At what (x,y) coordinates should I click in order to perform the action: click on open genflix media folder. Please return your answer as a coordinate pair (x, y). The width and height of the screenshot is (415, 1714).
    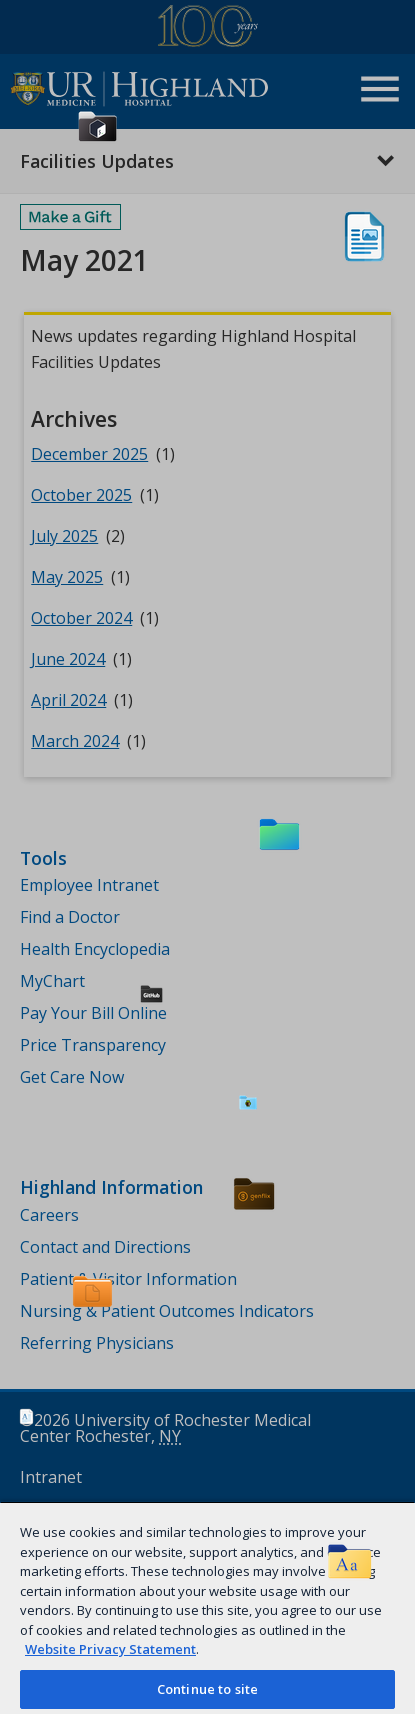
    Looking at the image, I should click on (254, 1195).